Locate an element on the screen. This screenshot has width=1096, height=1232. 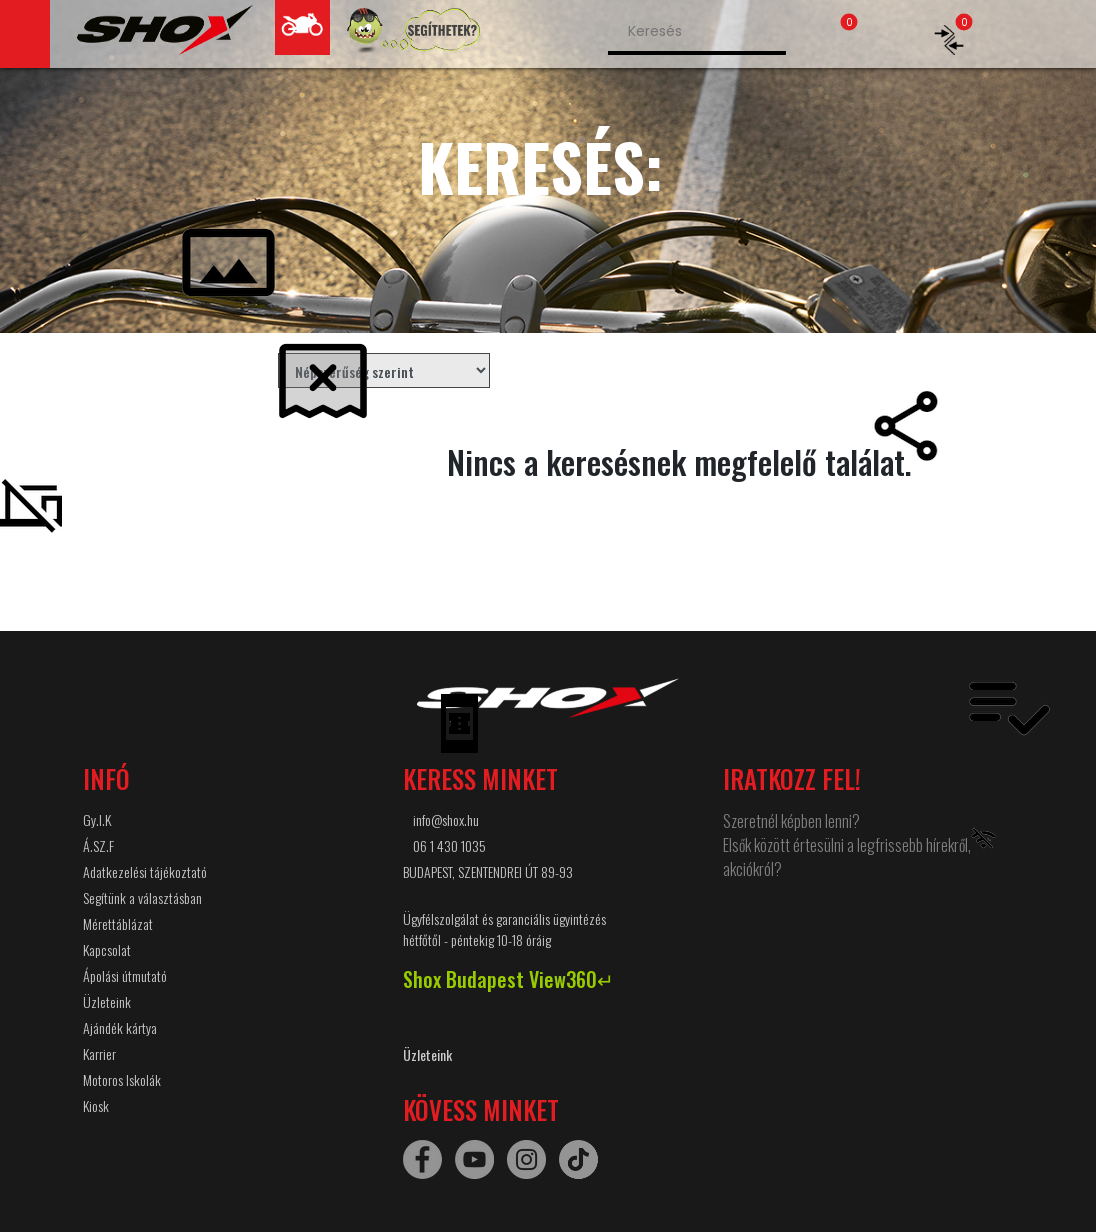
share content with others is located at coordinates (906, 426).